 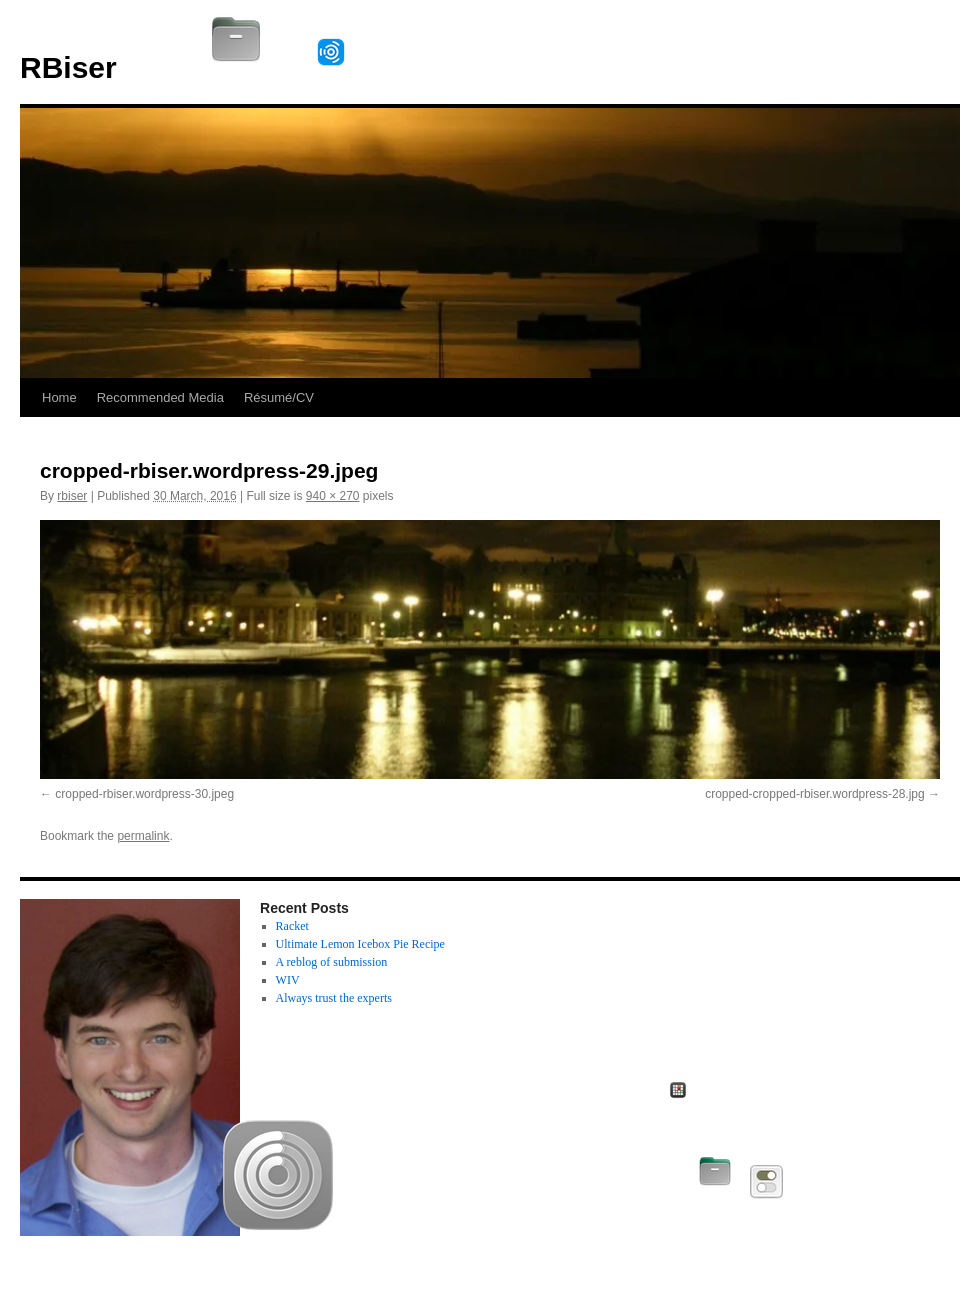 I want to click on open ubuntu studio application, so click(x=331, y=52).